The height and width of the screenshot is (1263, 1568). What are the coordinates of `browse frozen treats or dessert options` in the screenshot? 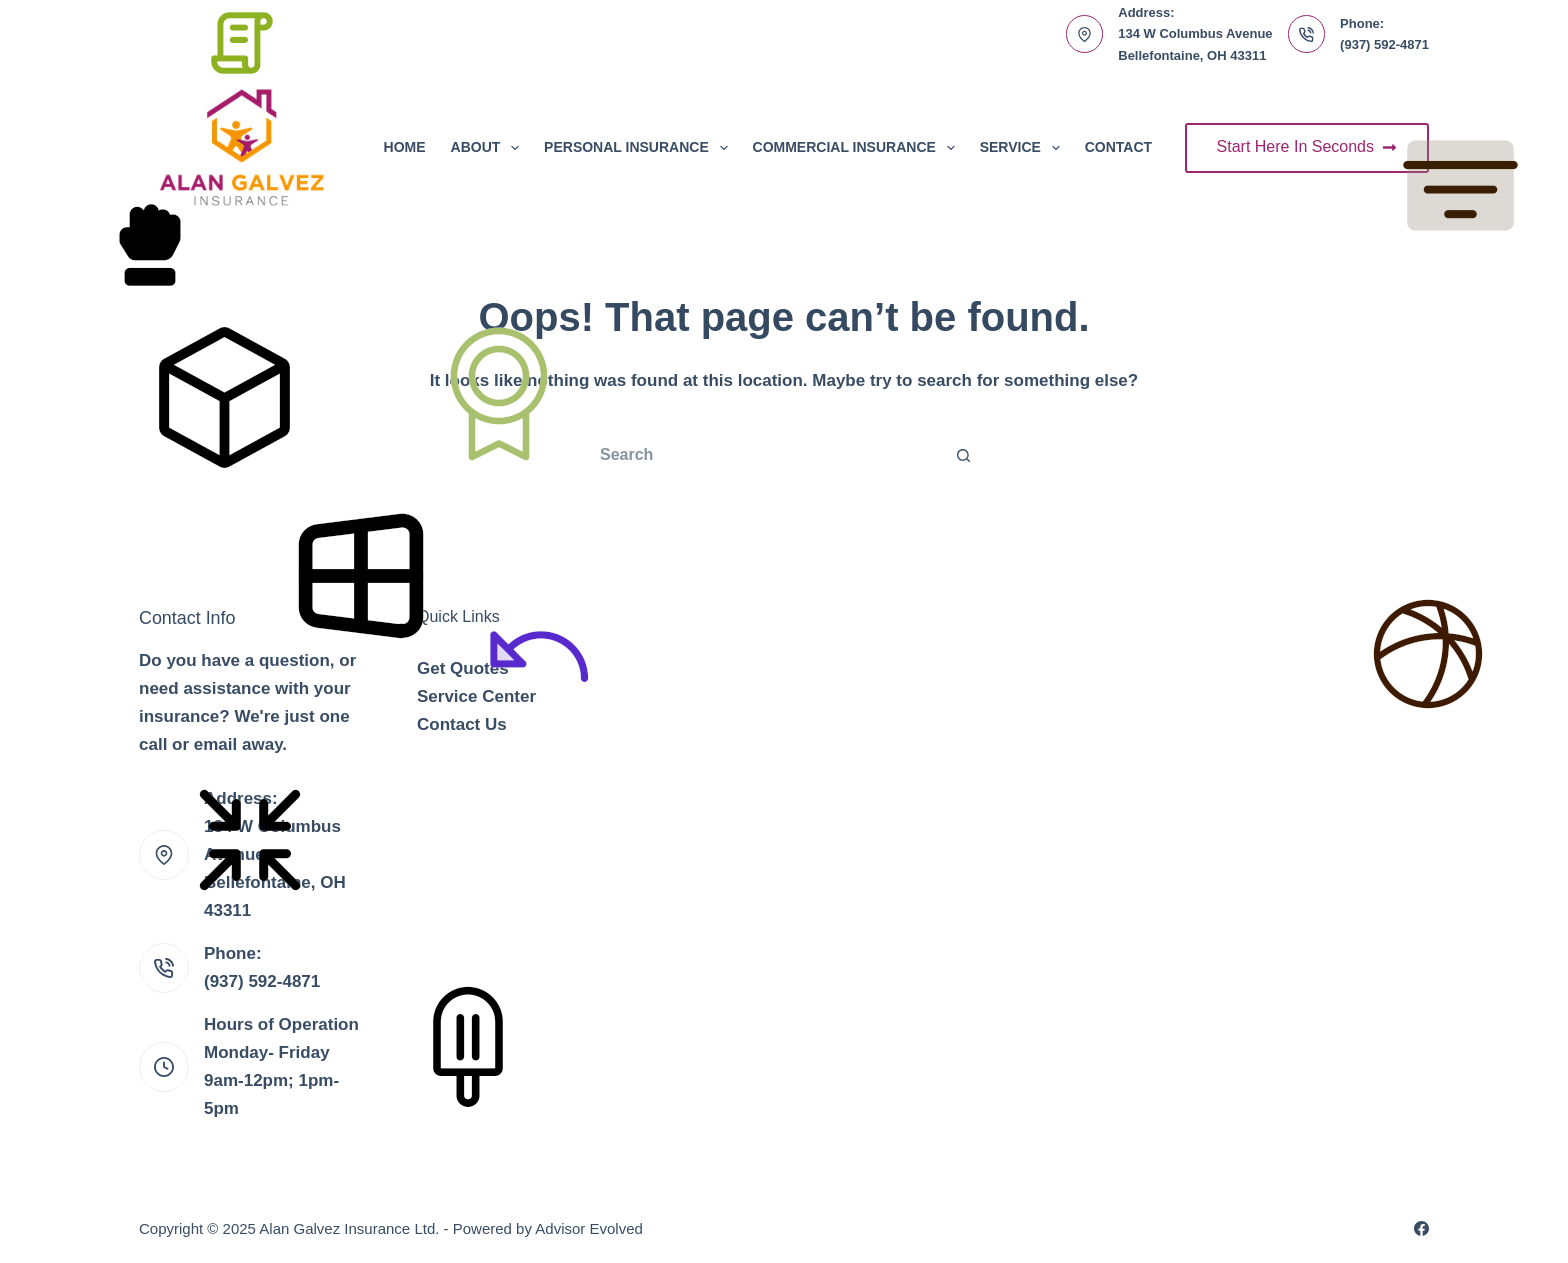 It's located at (468, 1045).